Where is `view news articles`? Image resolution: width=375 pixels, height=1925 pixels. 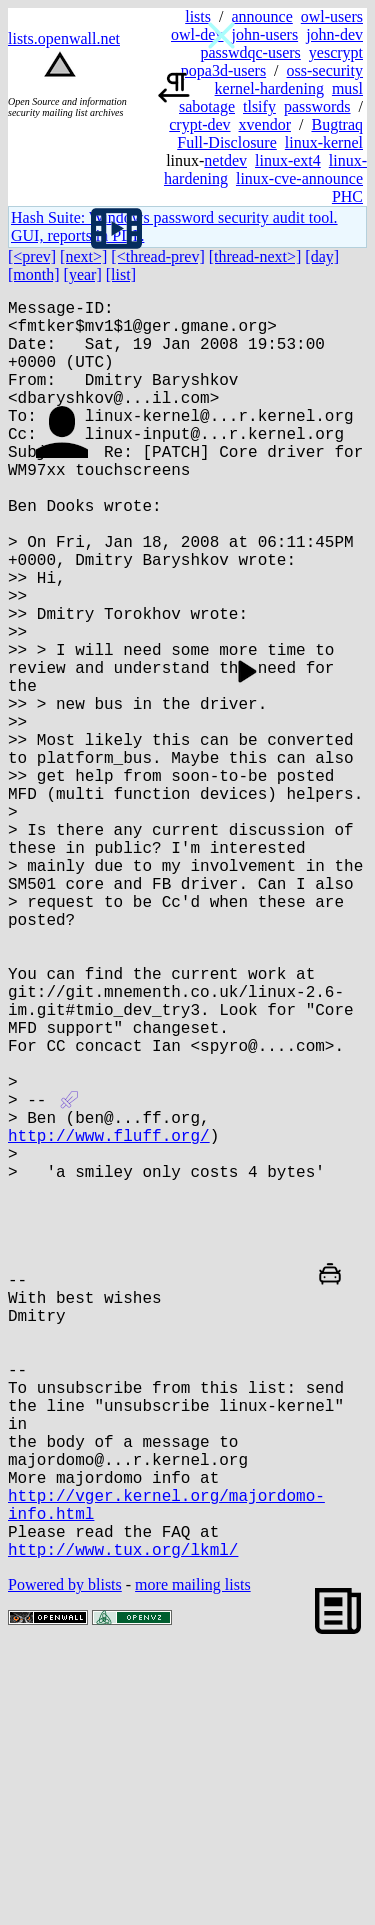 view news articles is located at coordinates (338, 1611).